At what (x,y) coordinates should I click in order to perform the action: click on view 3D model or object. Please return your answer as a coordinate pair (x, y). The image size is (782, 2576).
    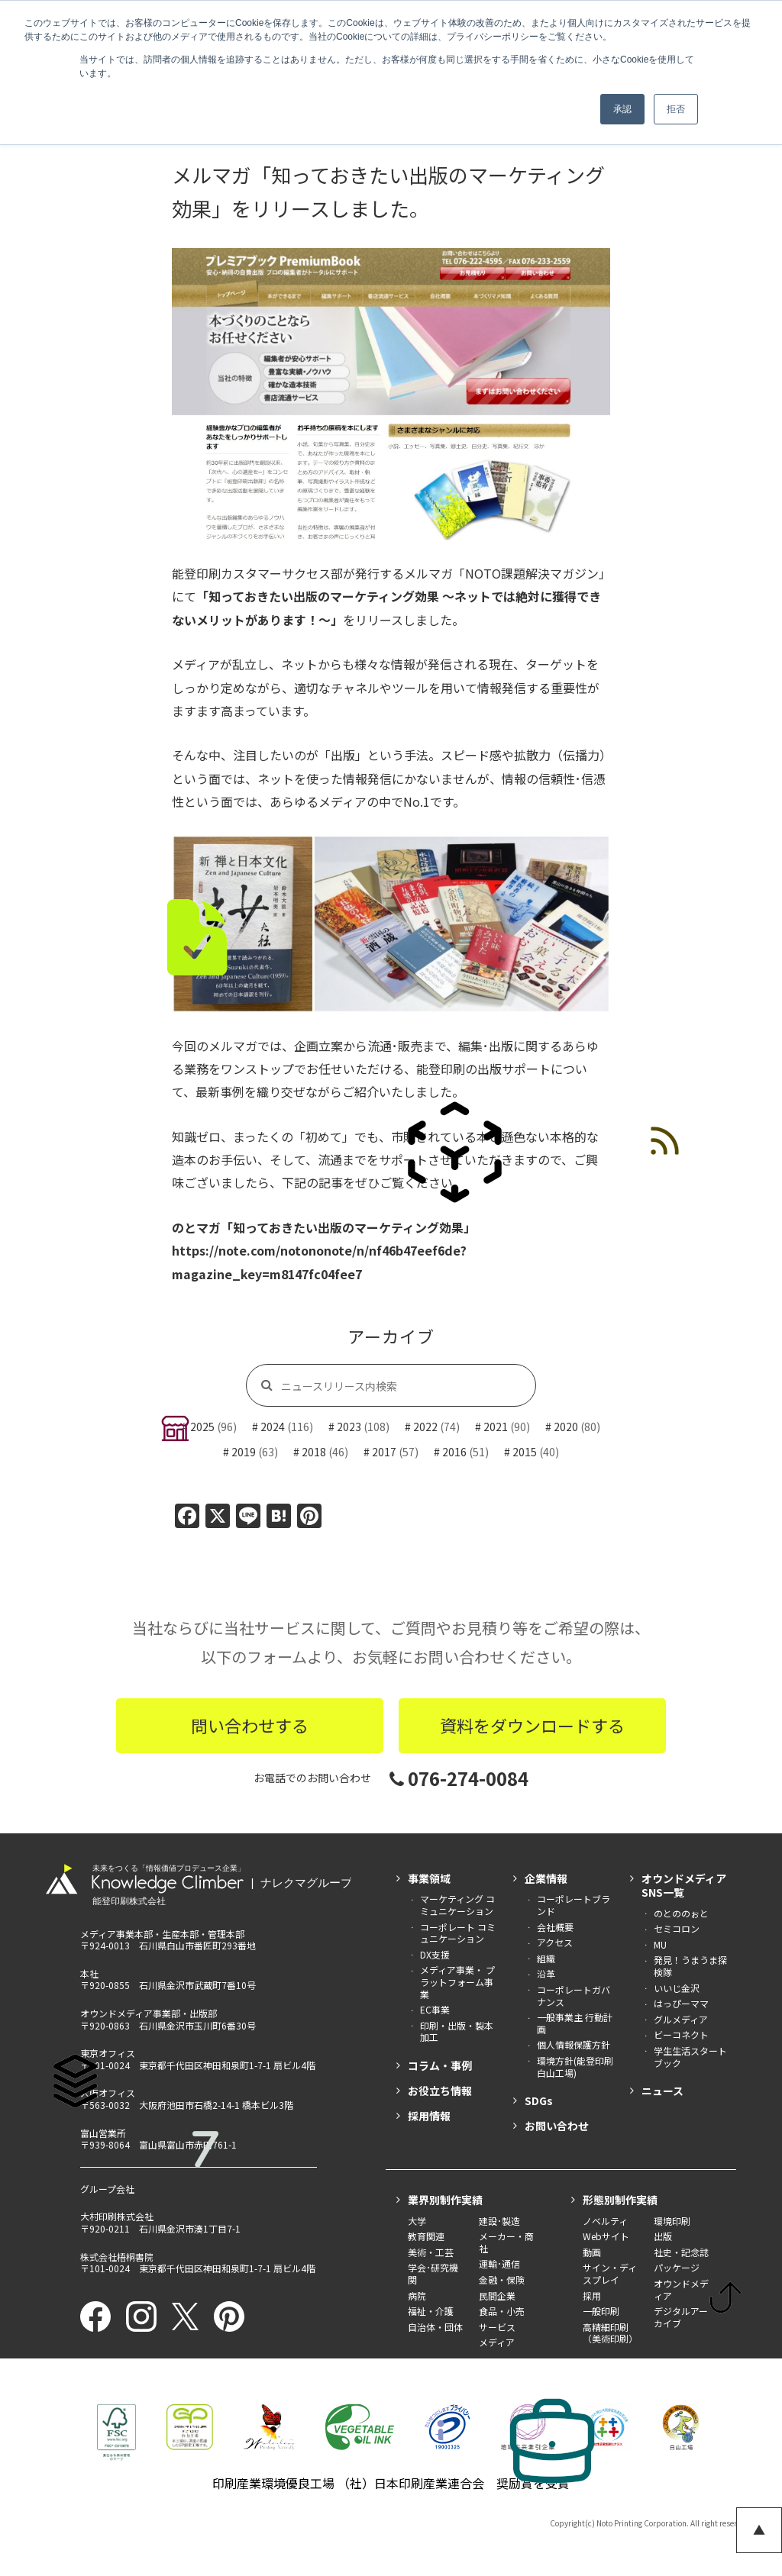
    Looking at the image, I should click on (454, 1152).